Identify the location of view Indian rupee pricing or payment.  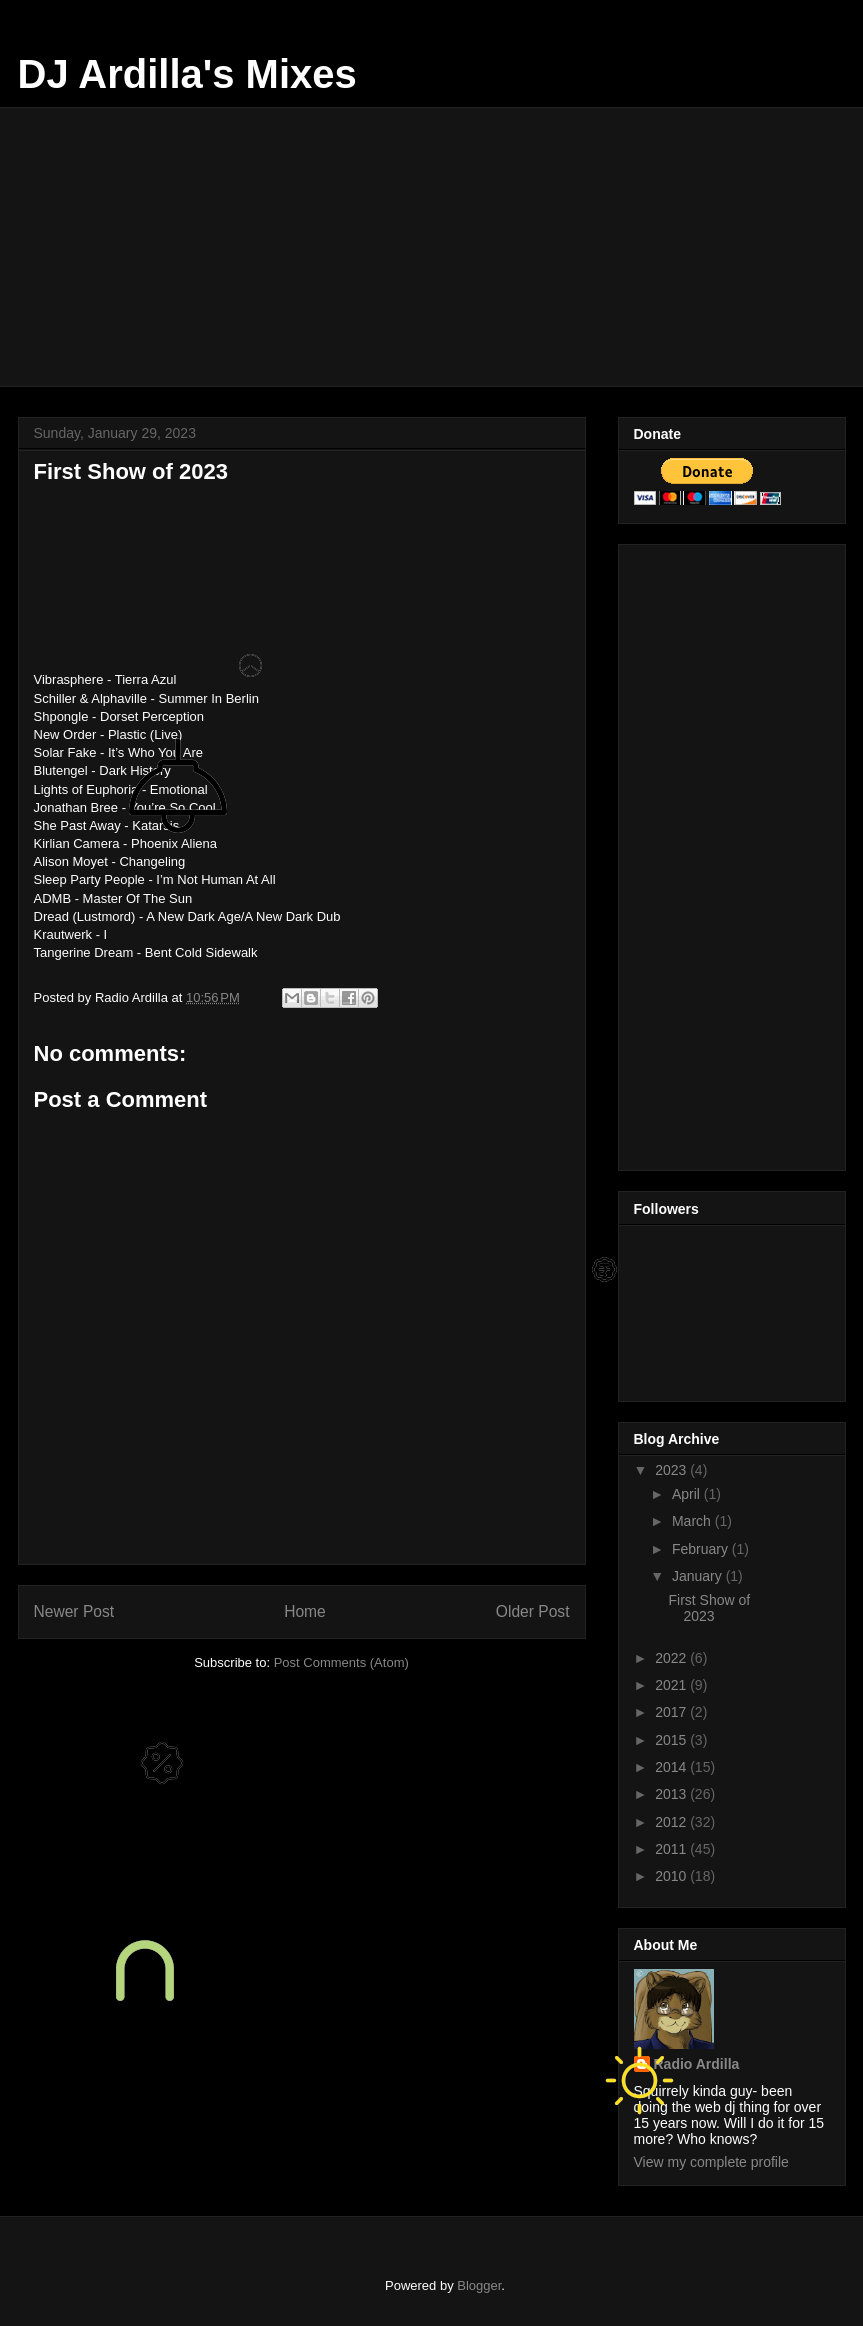
(604, 1269).